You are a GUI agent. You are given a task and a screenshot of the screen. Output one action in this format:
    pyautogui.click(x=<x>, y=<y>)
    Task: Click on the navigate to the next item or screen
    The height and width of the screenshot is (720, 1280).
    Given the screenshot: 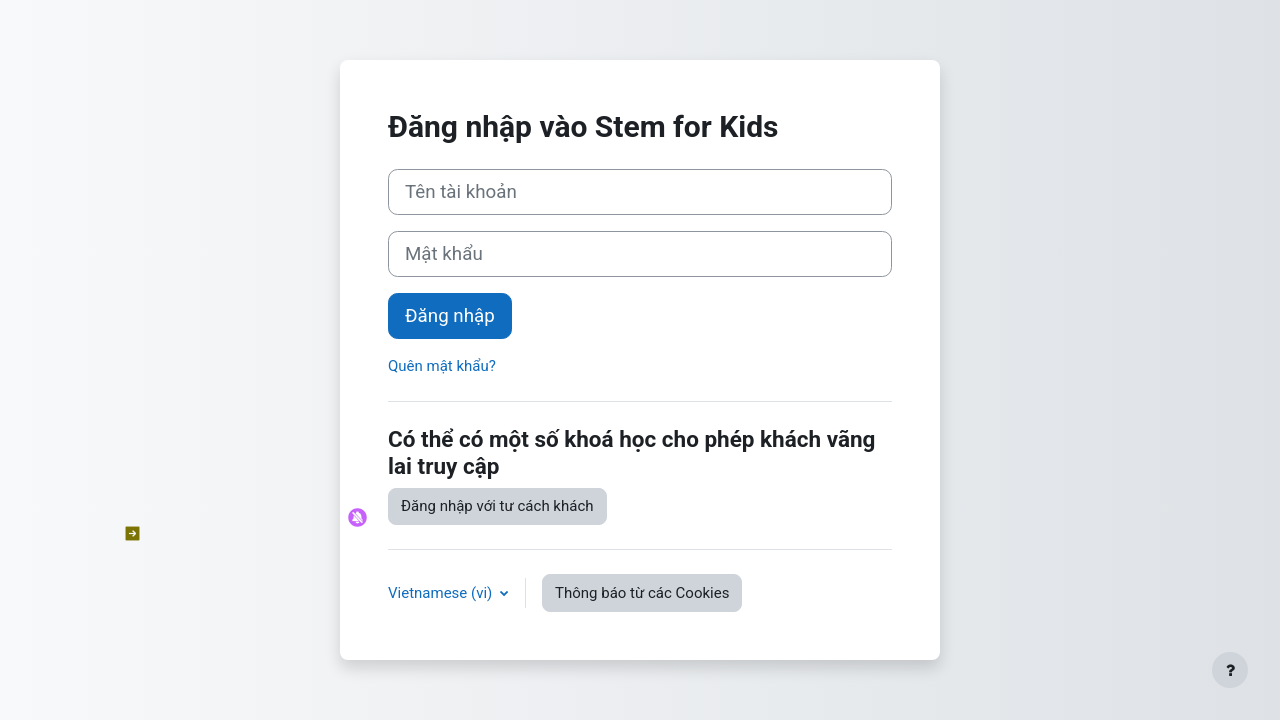 What is the action you would take?
    pyautogui.click(x=132, y=533)
    